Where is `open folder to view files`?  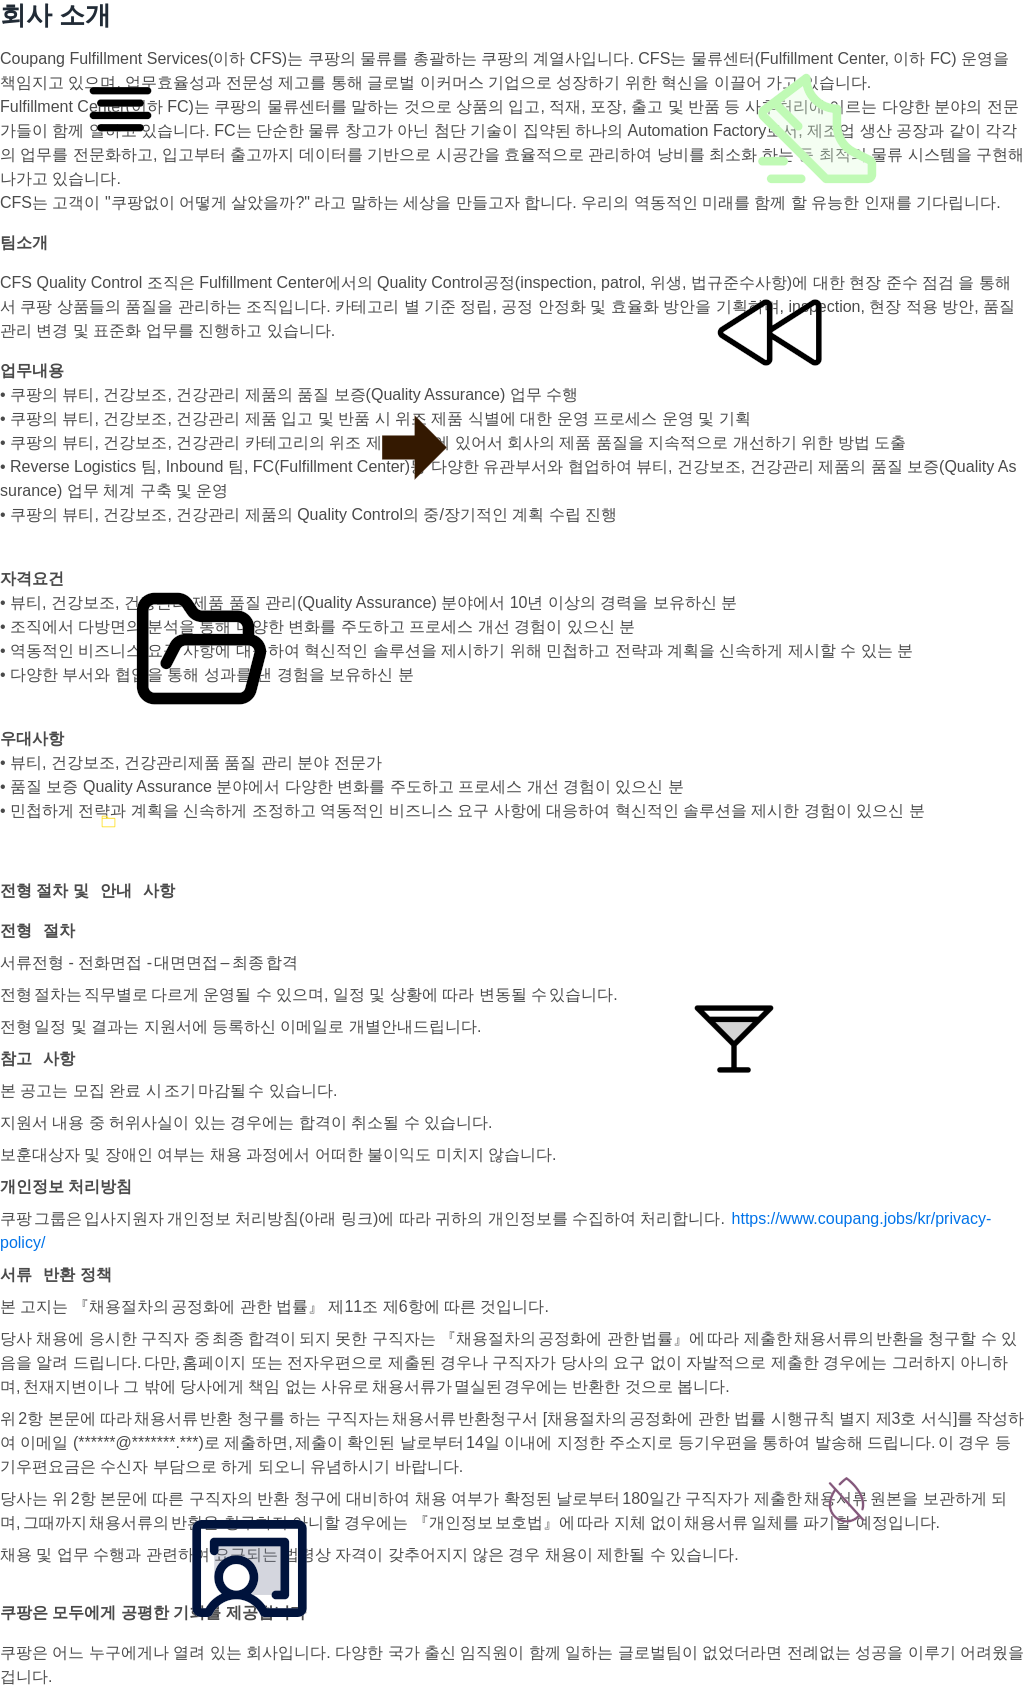 open folder to view files is located at coordinates (108, 821).